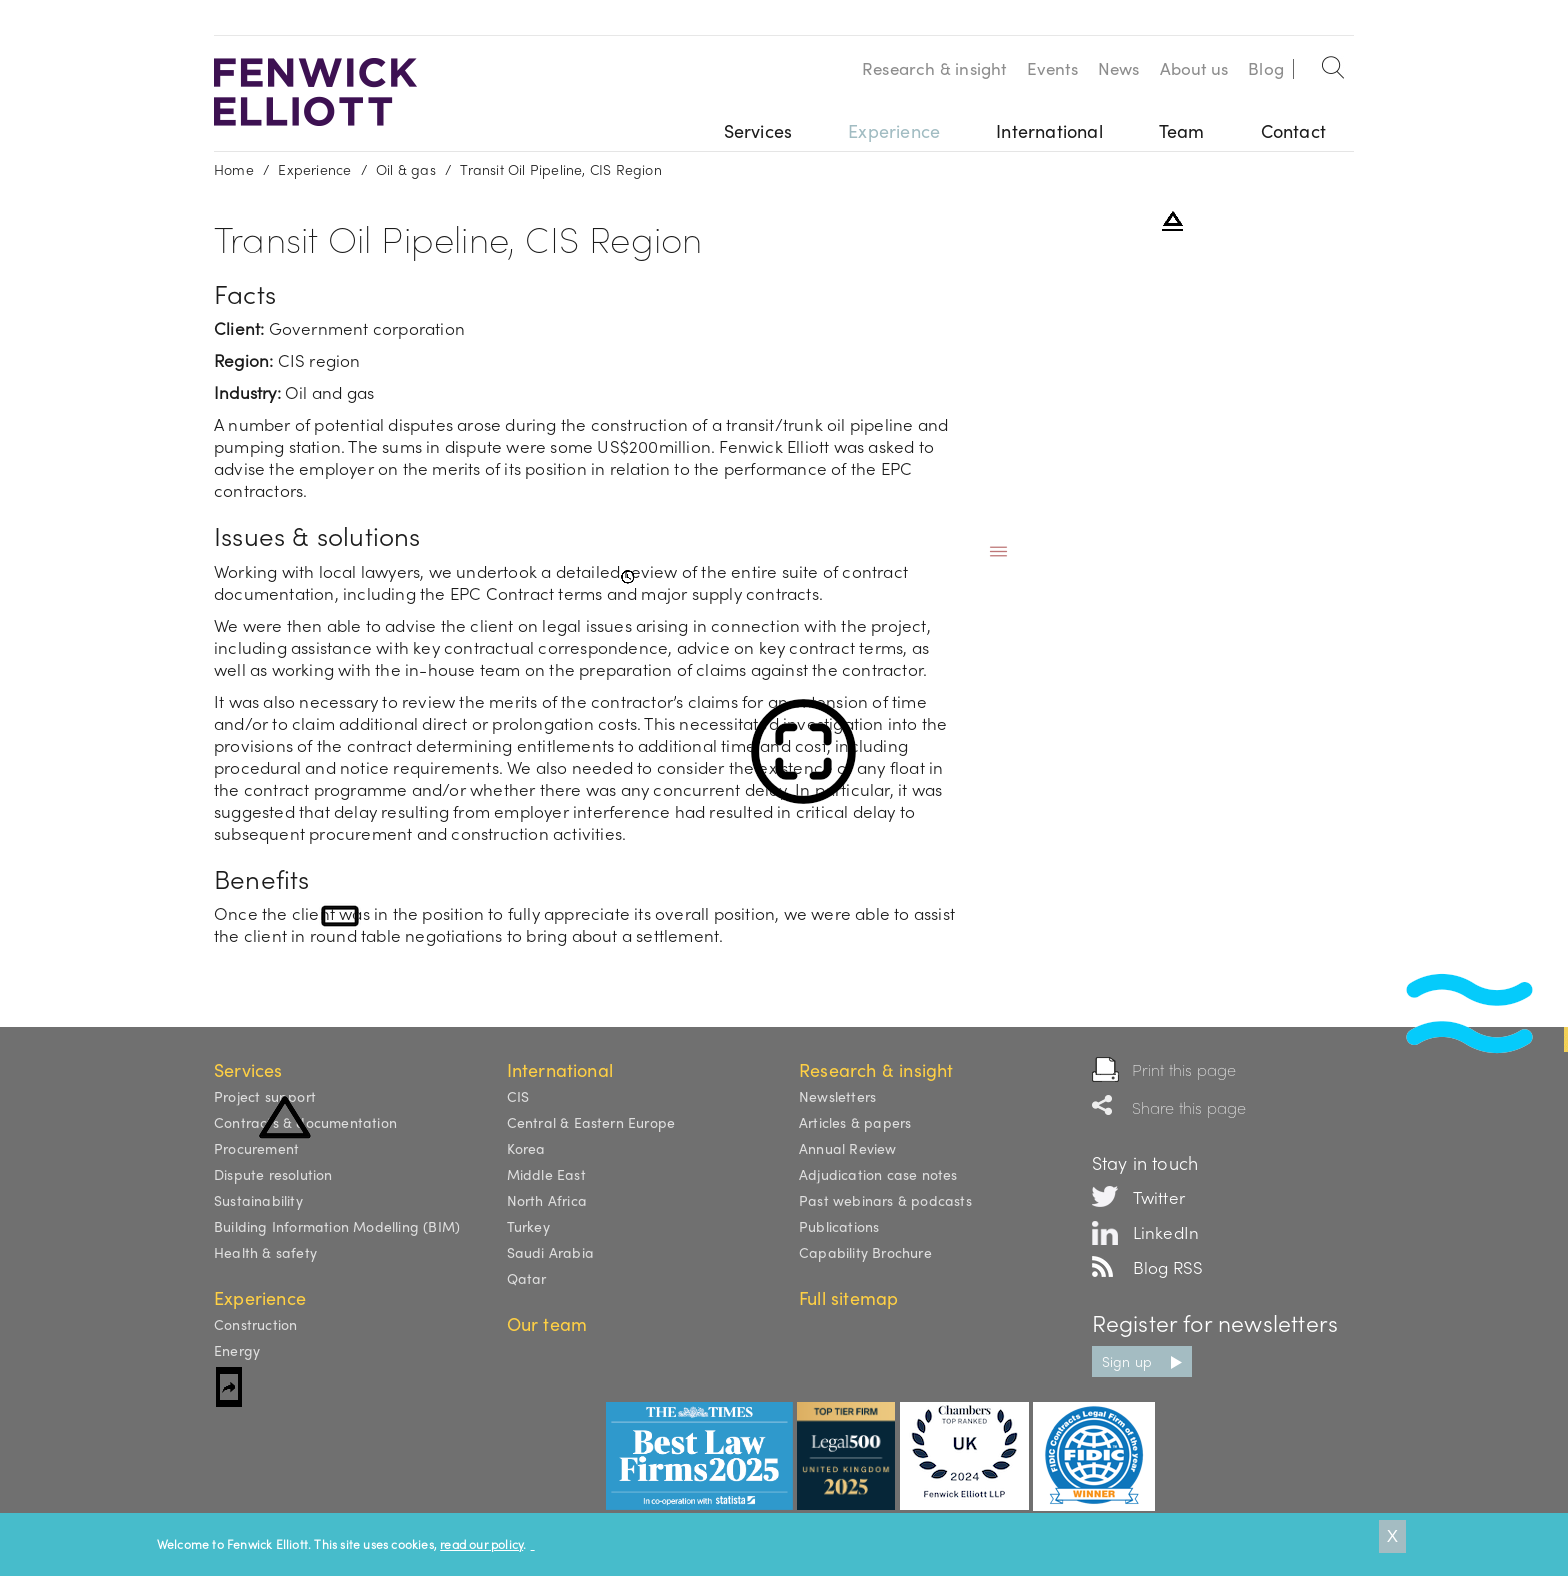  I want to click on tap to scan a QR code or barcode, so click(803, 751).